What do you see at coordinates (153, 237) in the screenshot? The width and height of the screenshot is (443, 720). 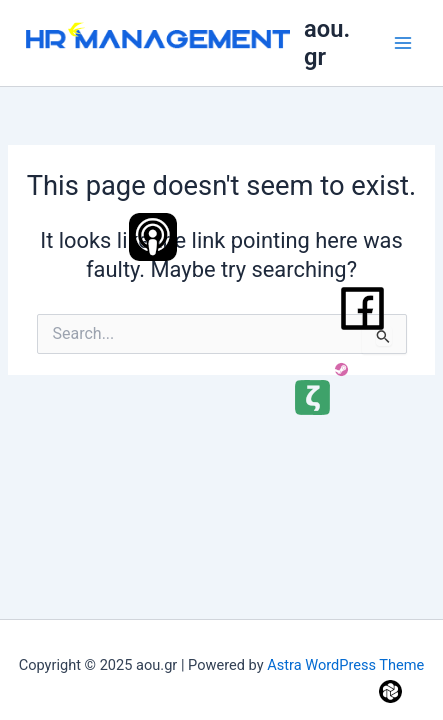 I see `open apple podcasts app` at bounding box center [153, 237].